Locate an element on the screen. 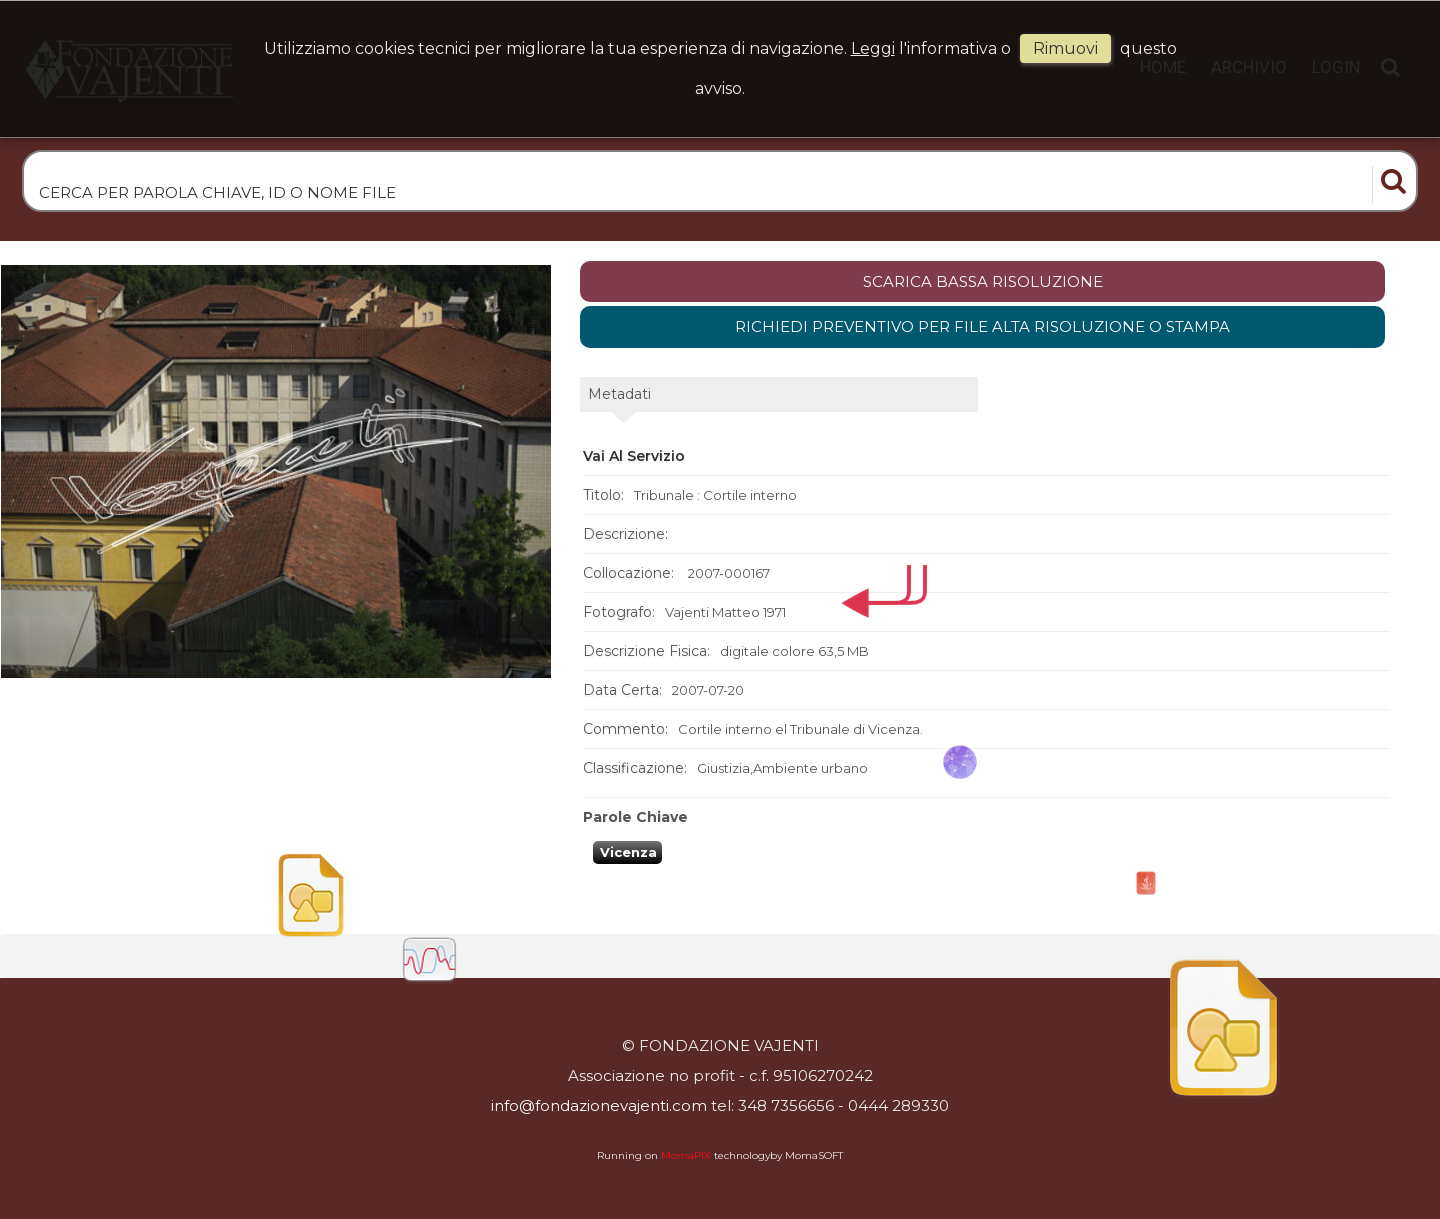 The height and width of the screenshot is (1219, 1440). access network and connectivity settings is located at coordinates (960, 762).